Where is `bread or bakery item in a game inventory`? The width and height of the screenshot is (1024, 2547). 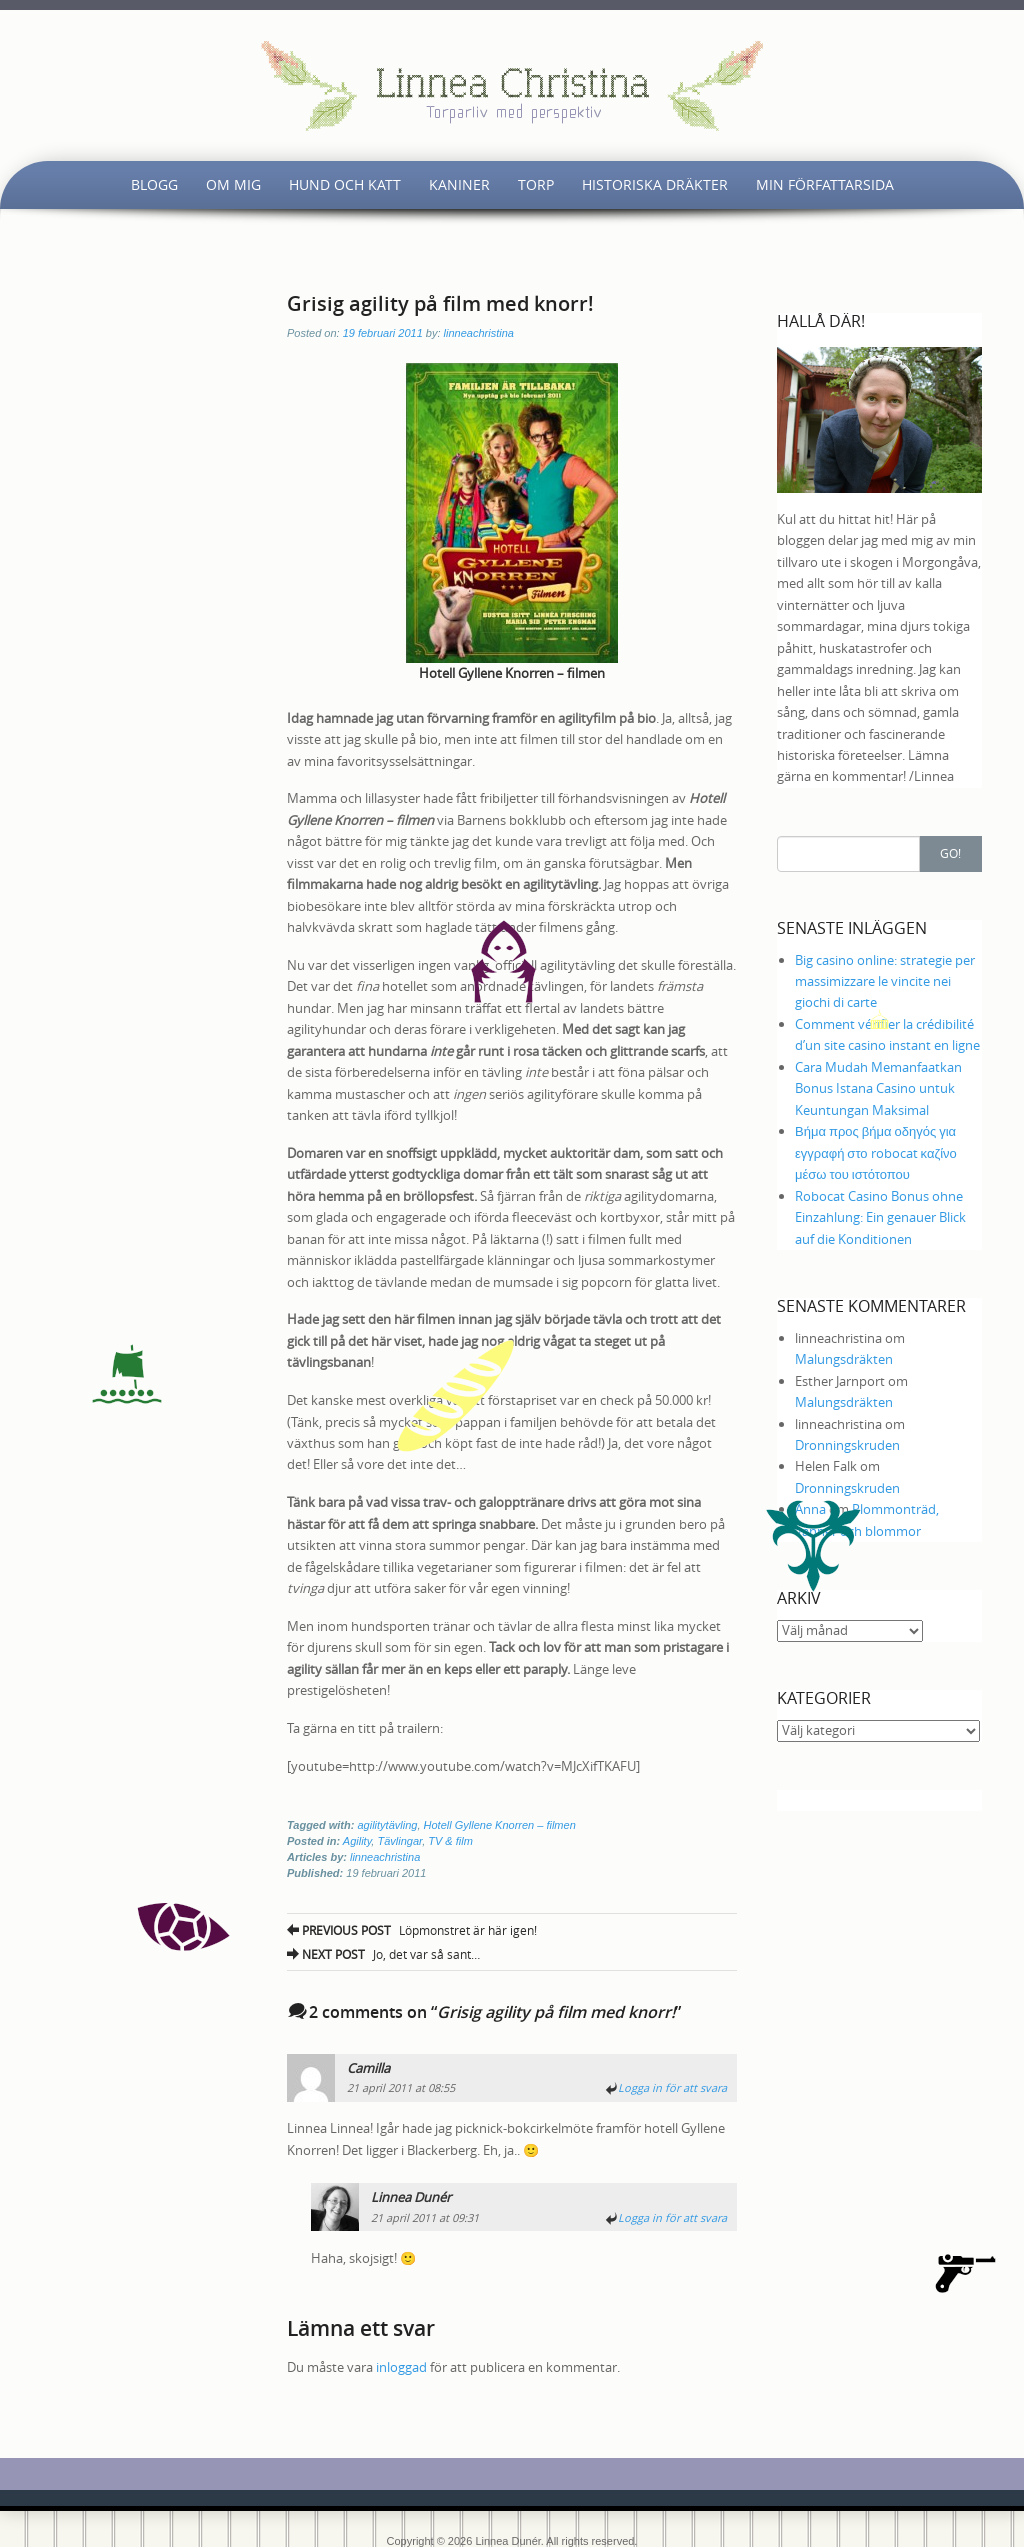 bread or bakery item in a game inventory is located at coordinates (456, 1395).